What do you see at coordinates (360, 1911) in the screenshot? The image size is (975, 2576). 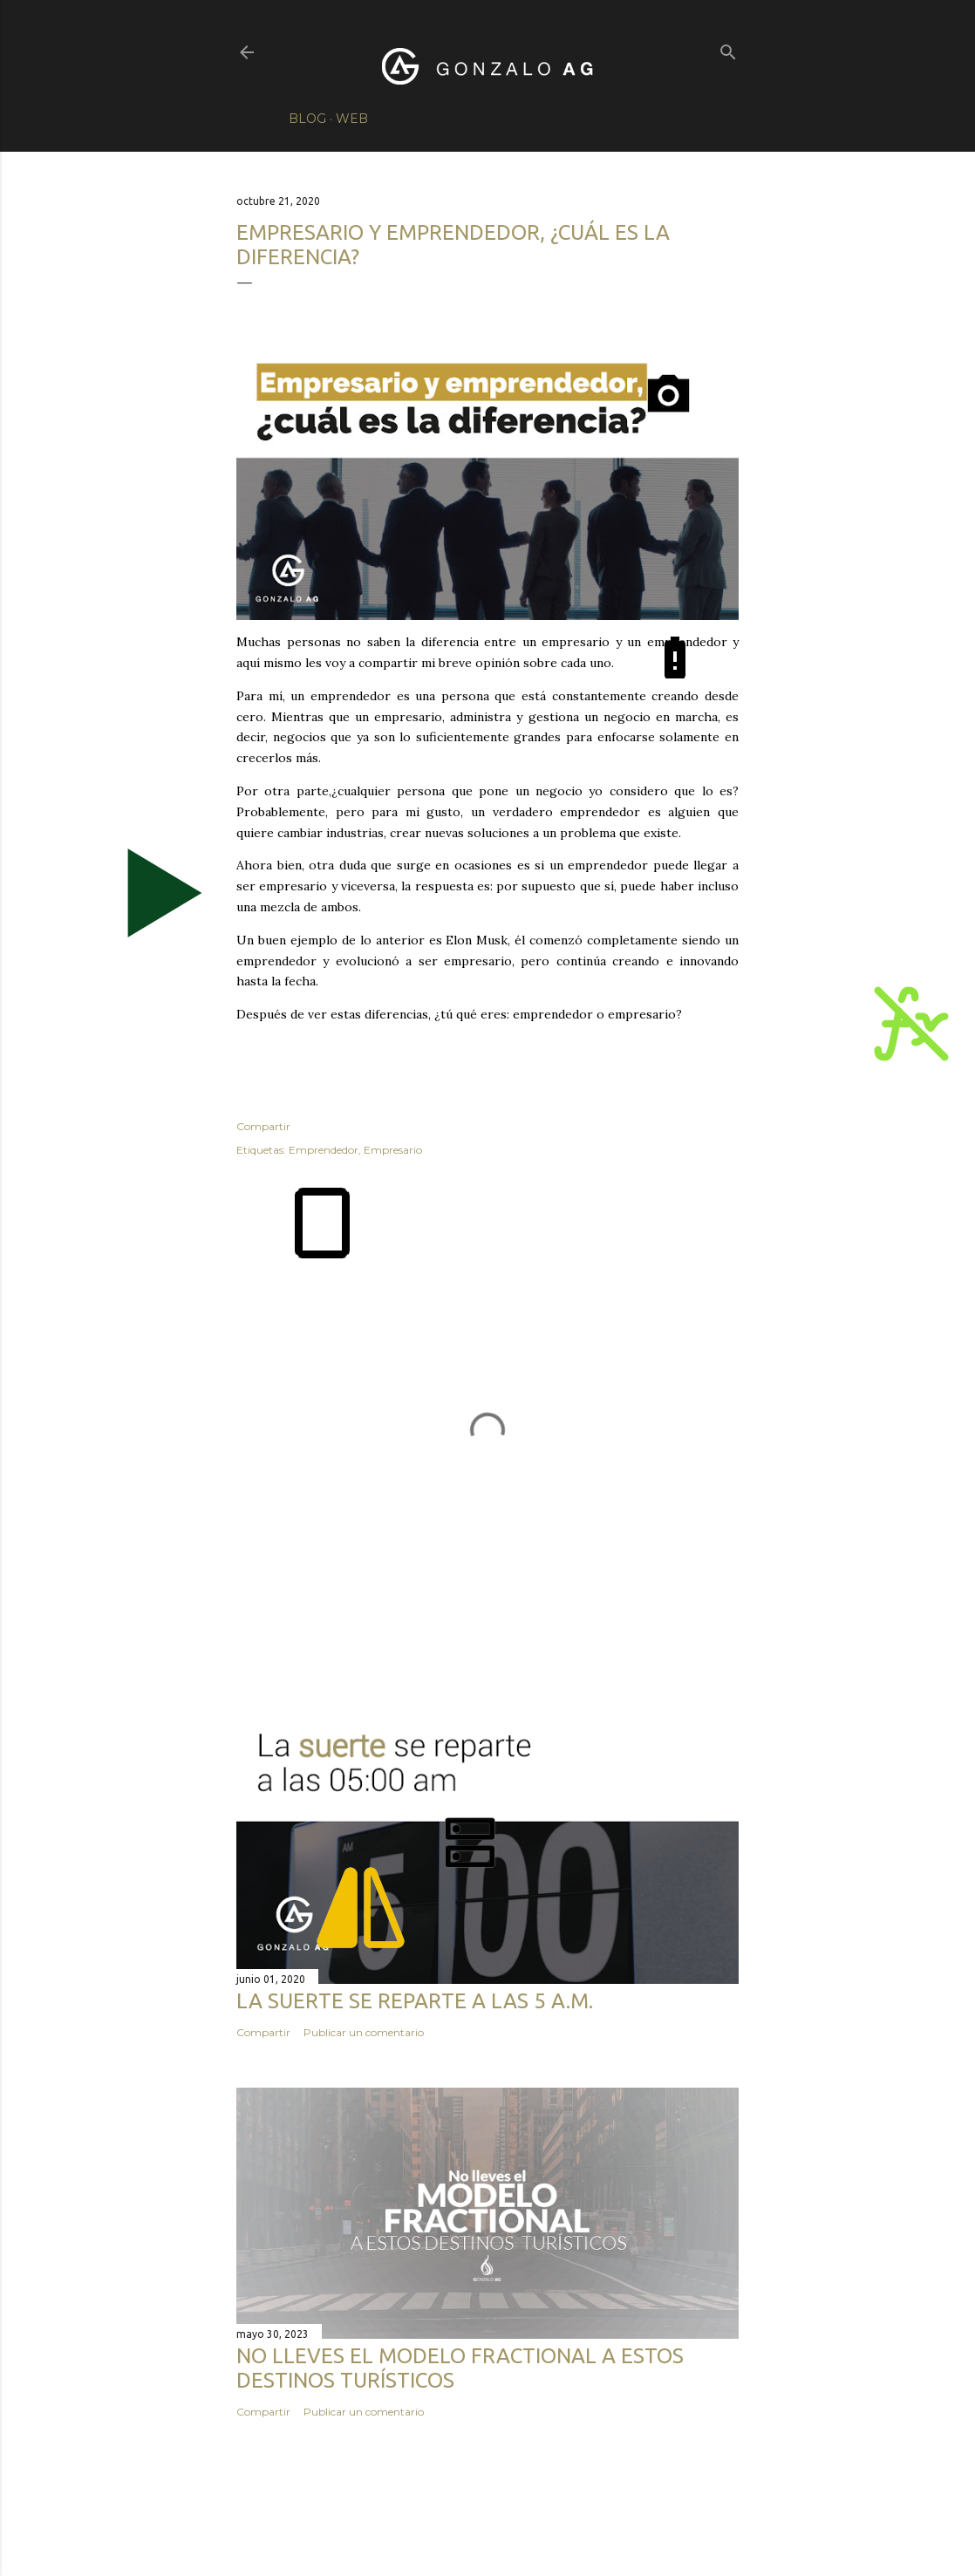 I see `flip image horizontally` at bounding box center [360, 1911].